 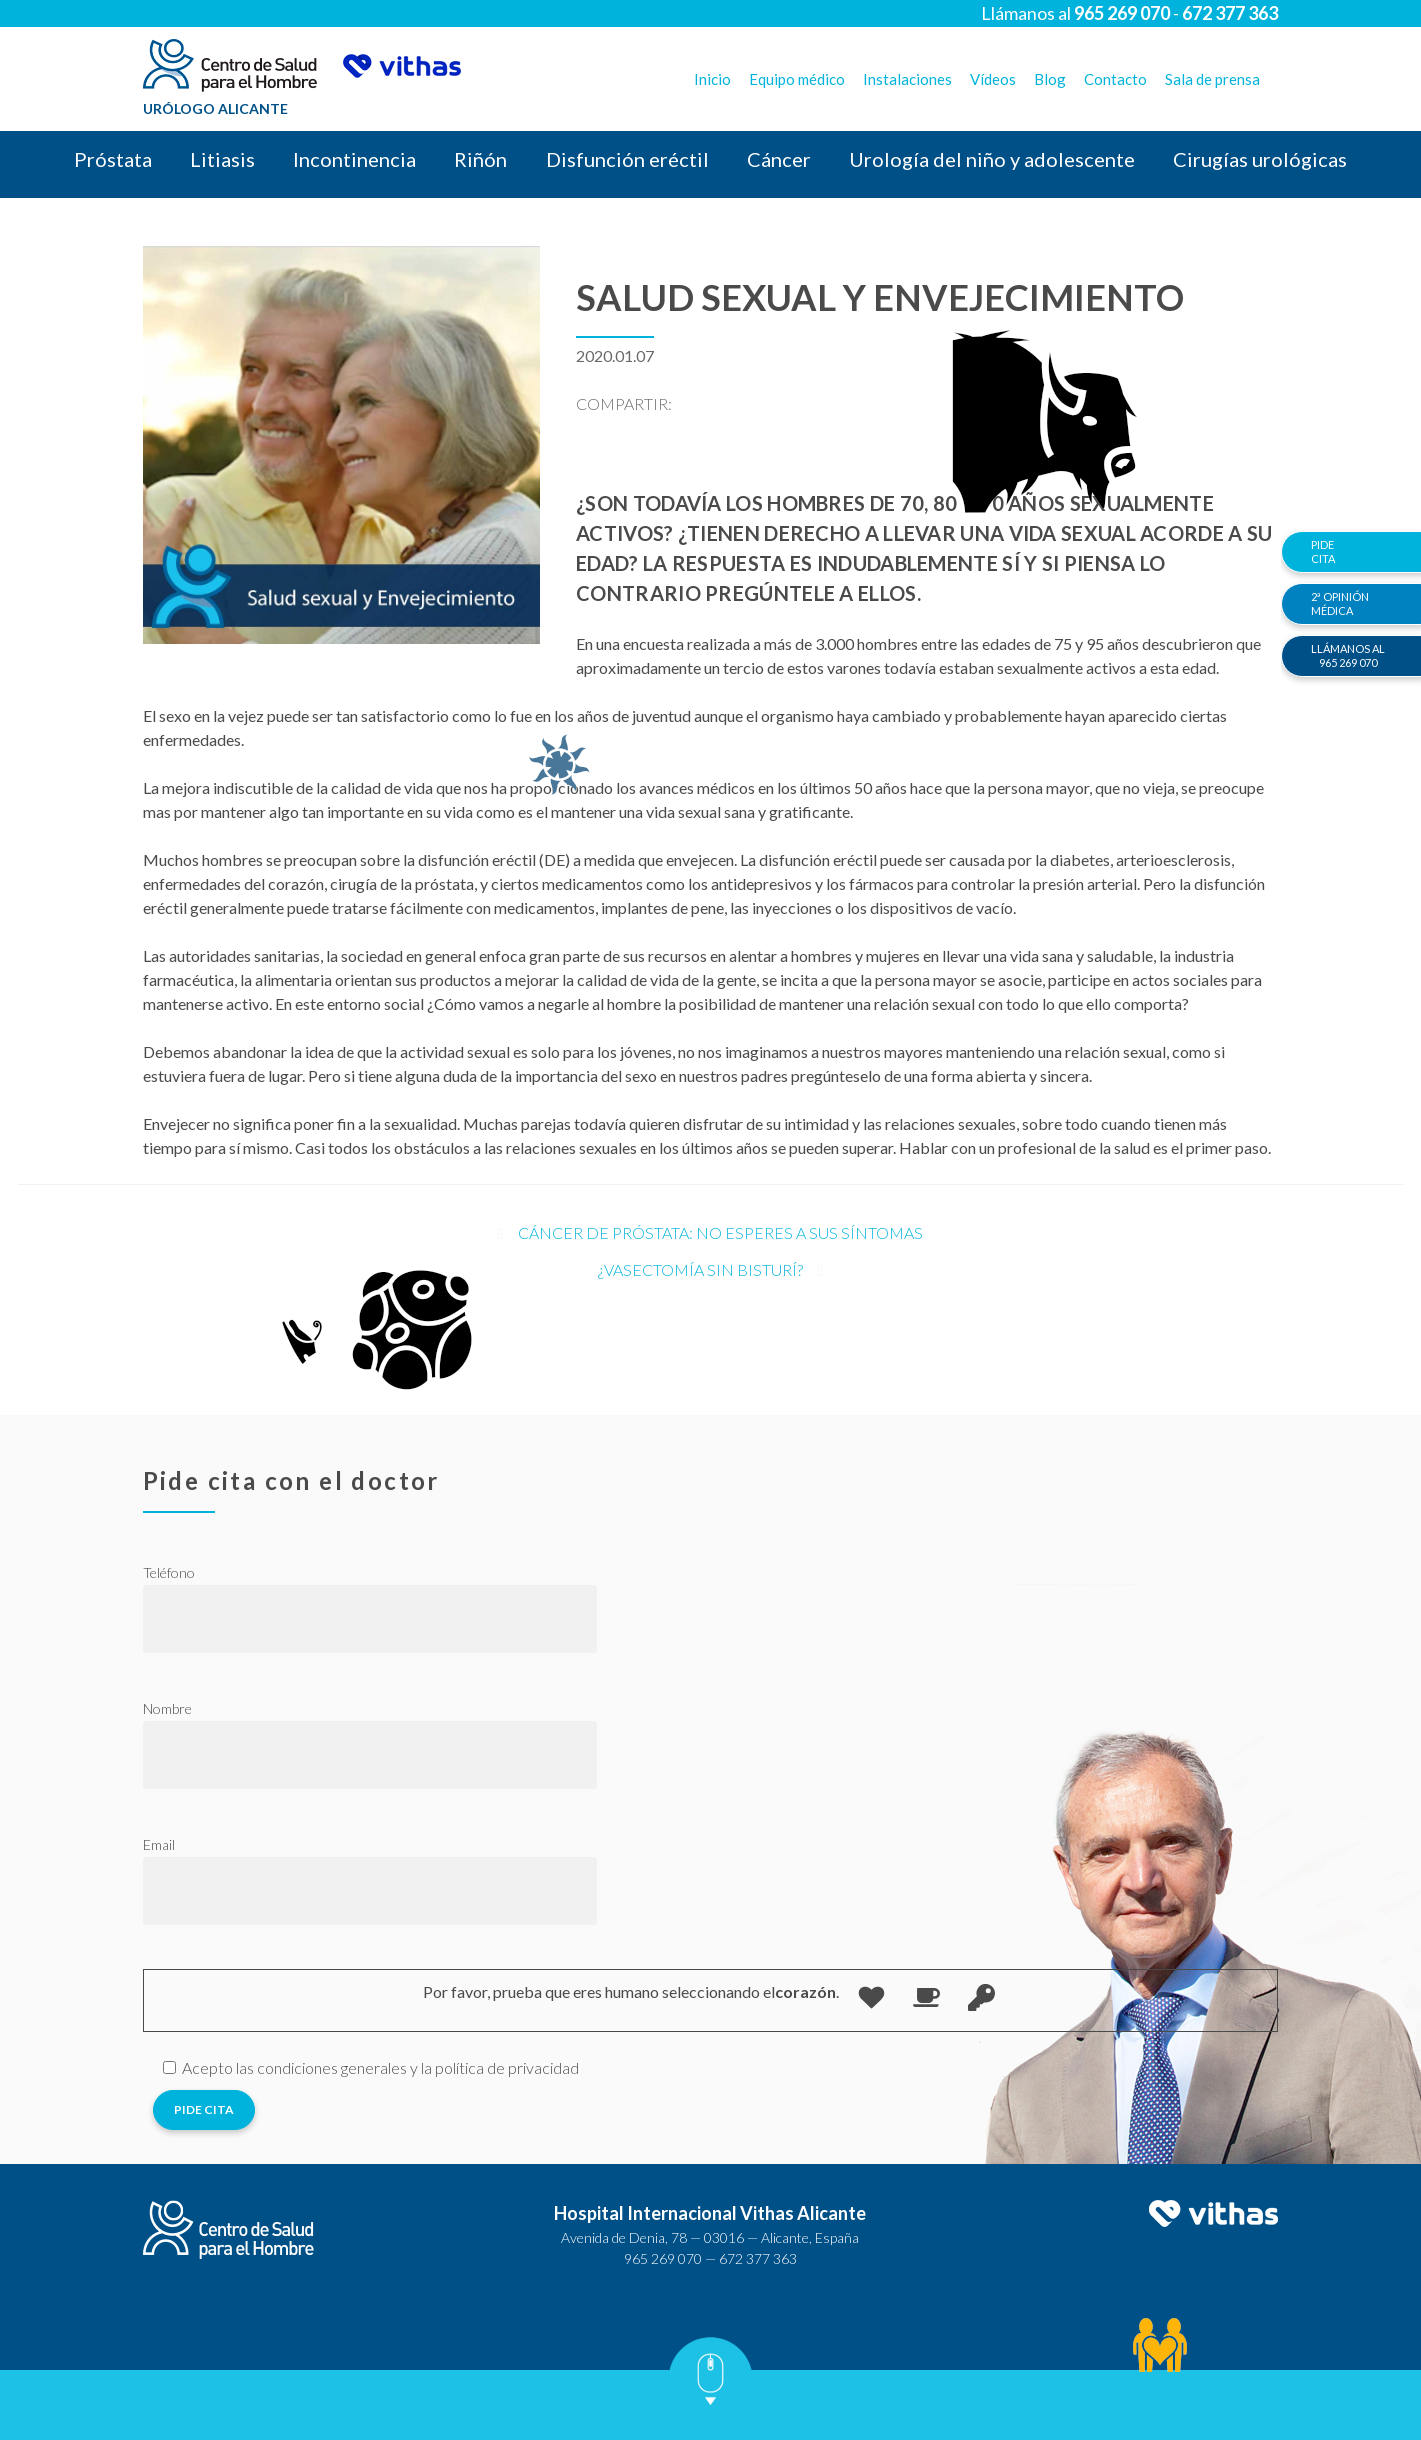 What do you see at coordinates (412, 1330) in the screenshot?
I see `indicates a health condition or medical alert` at bounding box center [412, 1330].